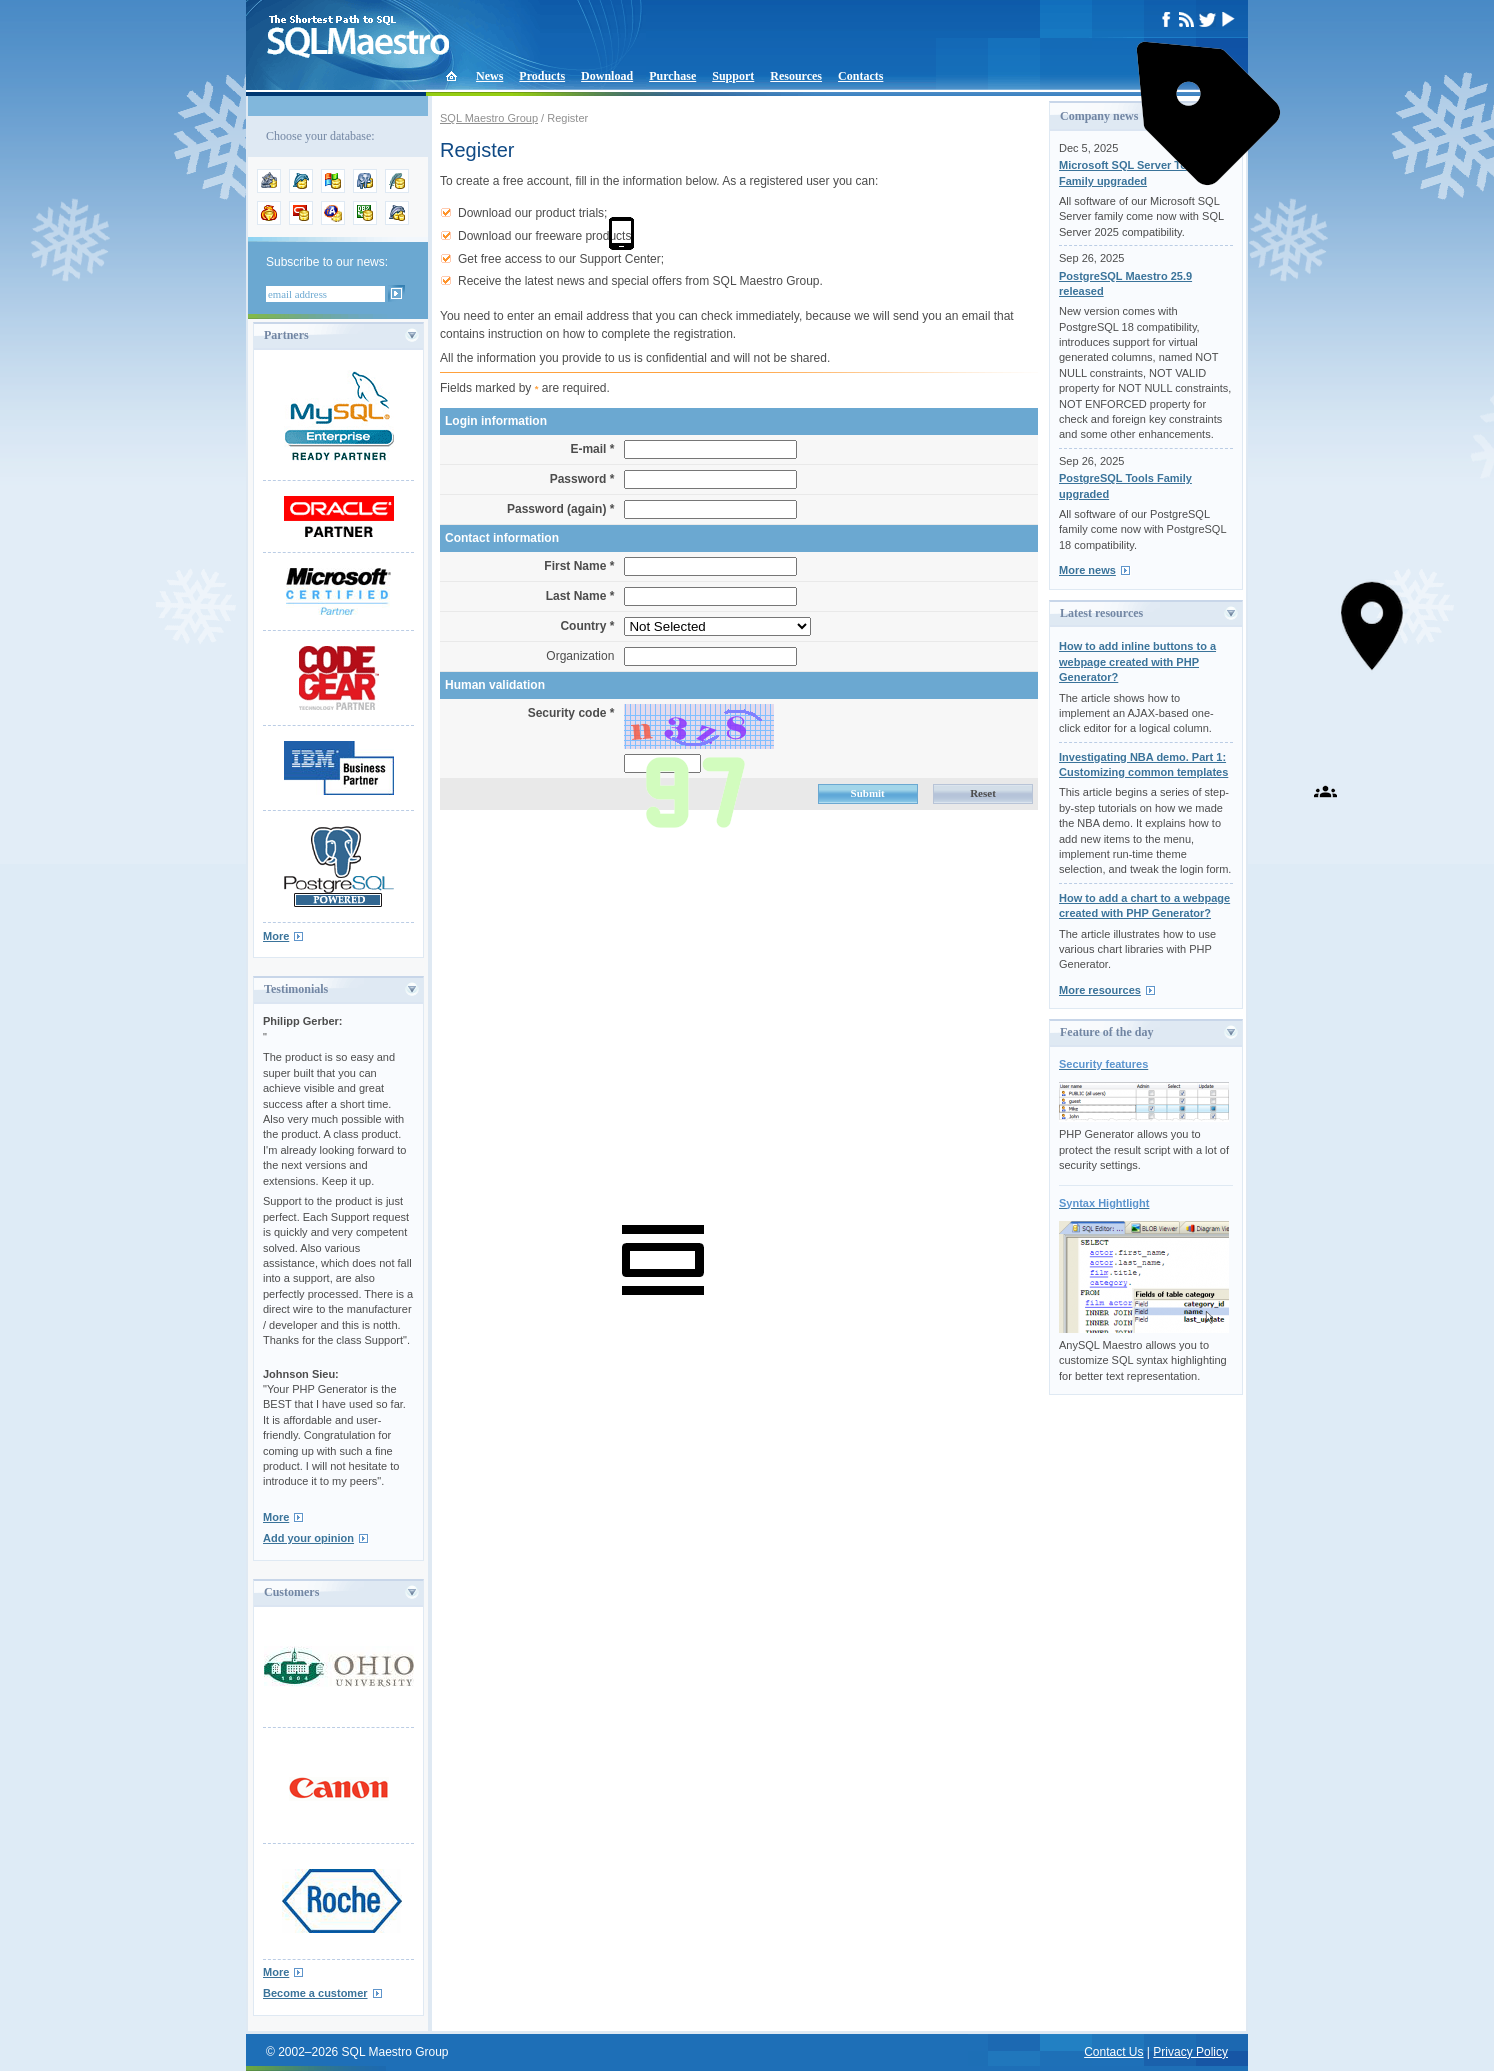 The image size is (1494, 2071). Describe the element at coordinates (1325, 791) in the screenshot. I see `view or manage groups` at that location.